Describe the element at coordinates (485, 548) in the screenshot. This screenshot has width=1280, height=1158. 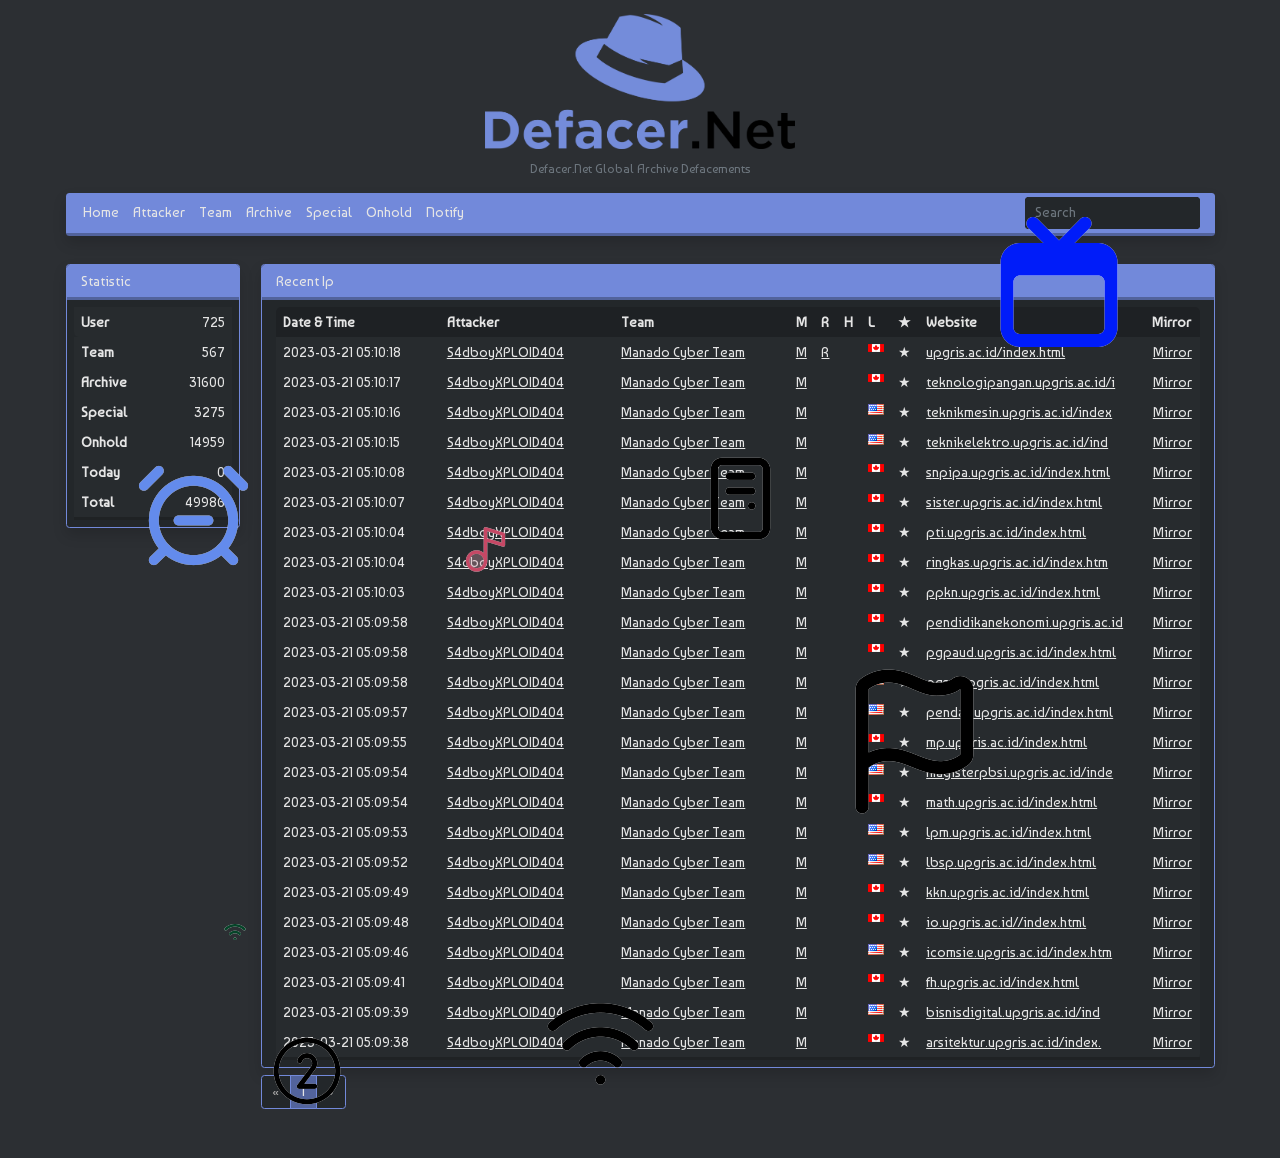
I see `access music or audio player` at that location.